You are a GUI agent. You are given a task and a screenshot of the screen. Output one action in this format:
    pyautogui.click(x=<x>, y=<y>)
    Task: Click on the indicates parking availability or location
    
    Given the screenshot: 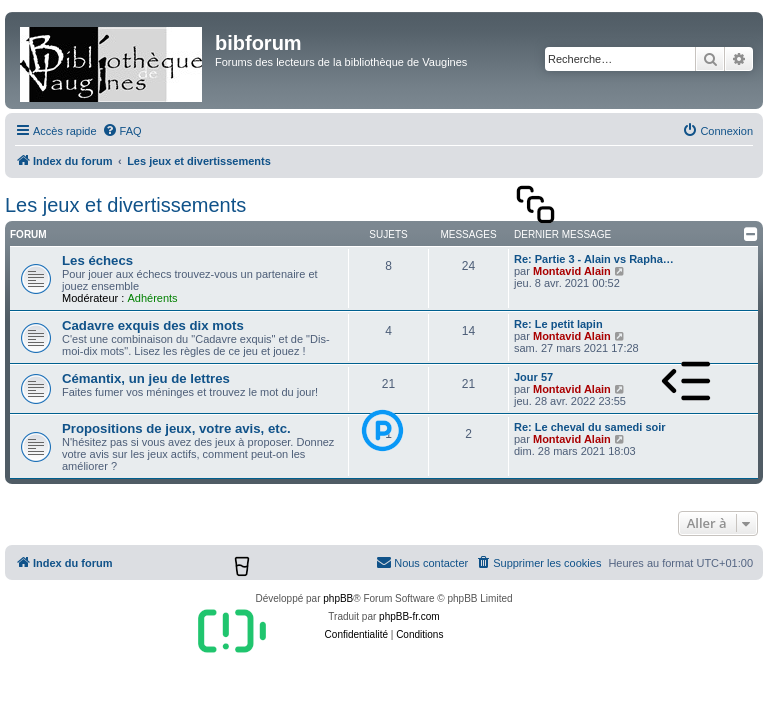 What is the action you would take?
    pyautogui.click(x=382, y=430)
    